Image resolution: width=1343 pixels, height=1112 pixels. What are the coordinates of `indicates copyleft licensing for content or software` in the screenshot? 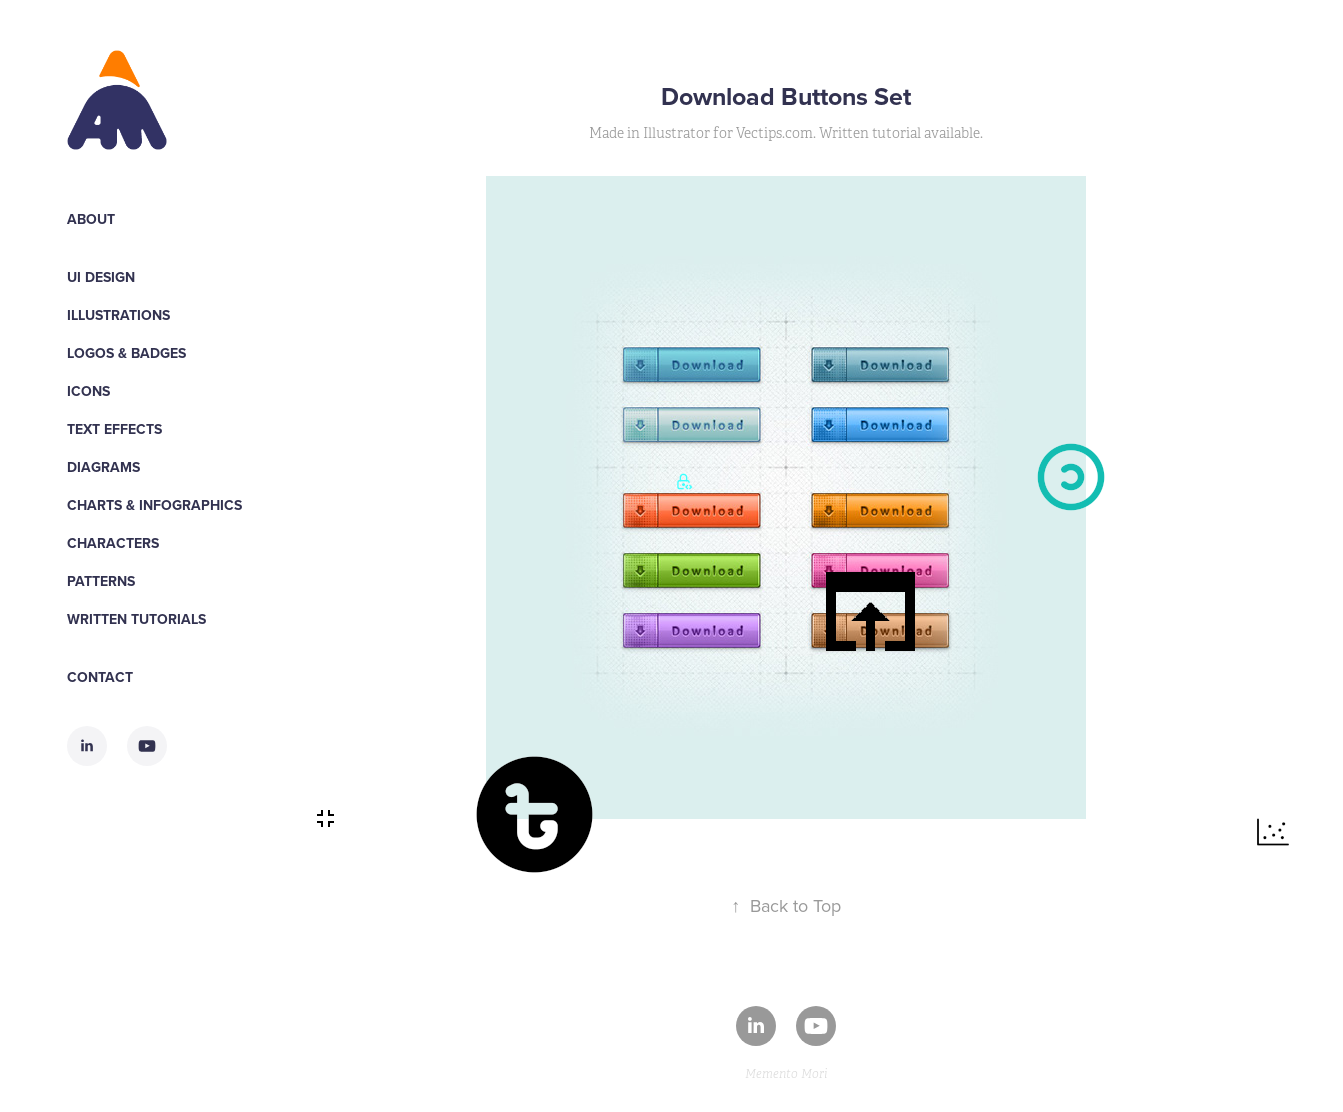 It's located at (1071, 477).